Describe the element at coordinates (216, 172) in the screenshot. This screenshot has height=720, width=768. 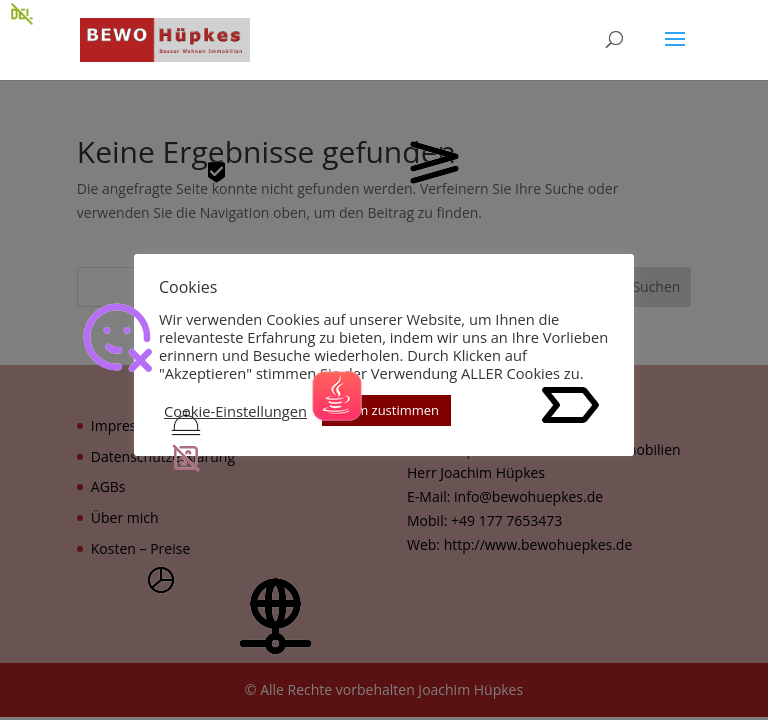
I see `indicates a verified or confirmed location` at that location.